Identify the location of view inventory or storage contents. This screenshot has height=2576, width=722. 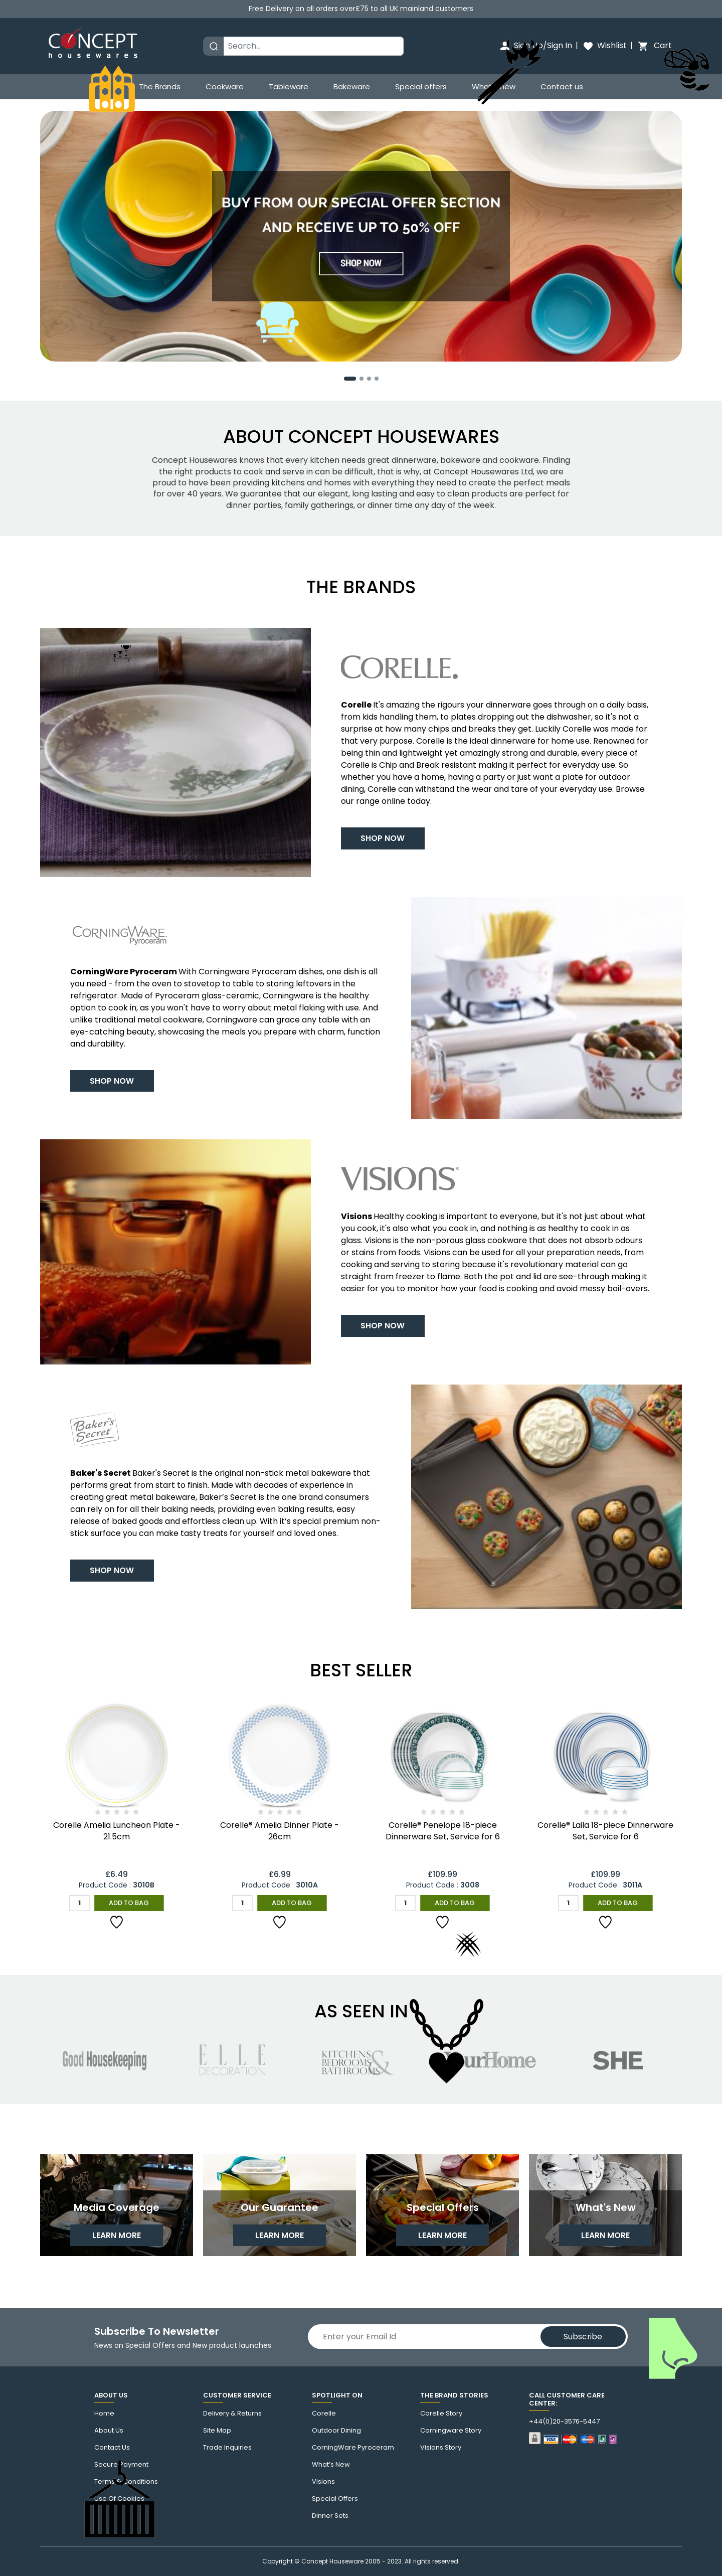
(119, 2499).